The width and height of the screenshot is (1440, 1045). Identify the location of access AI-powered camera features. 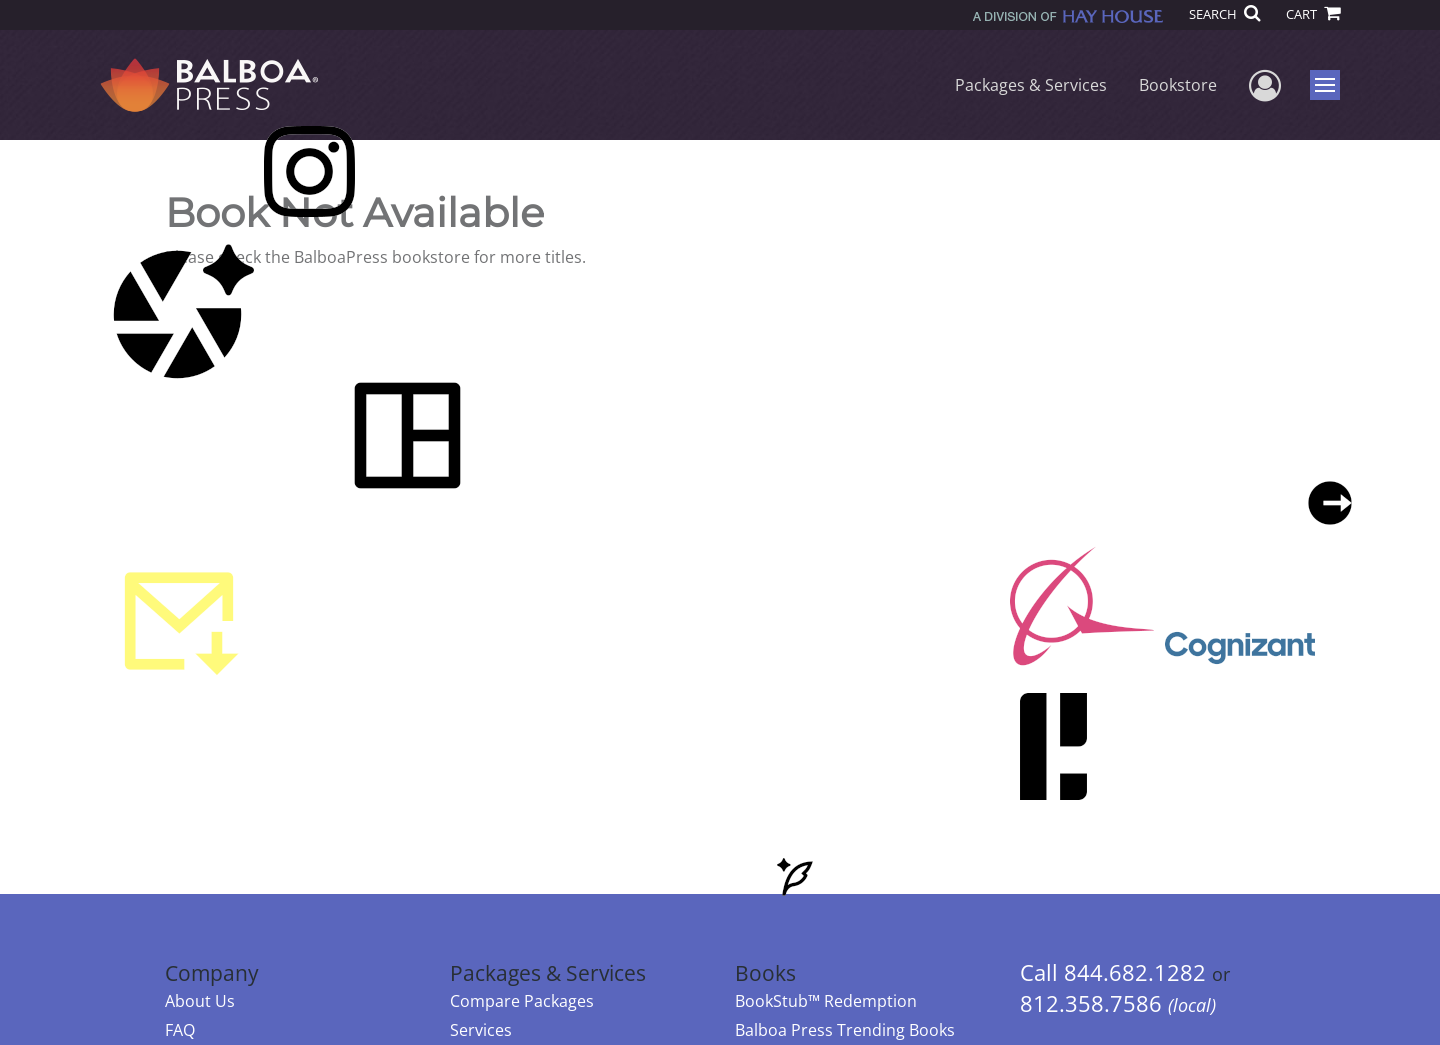
(177, 314).